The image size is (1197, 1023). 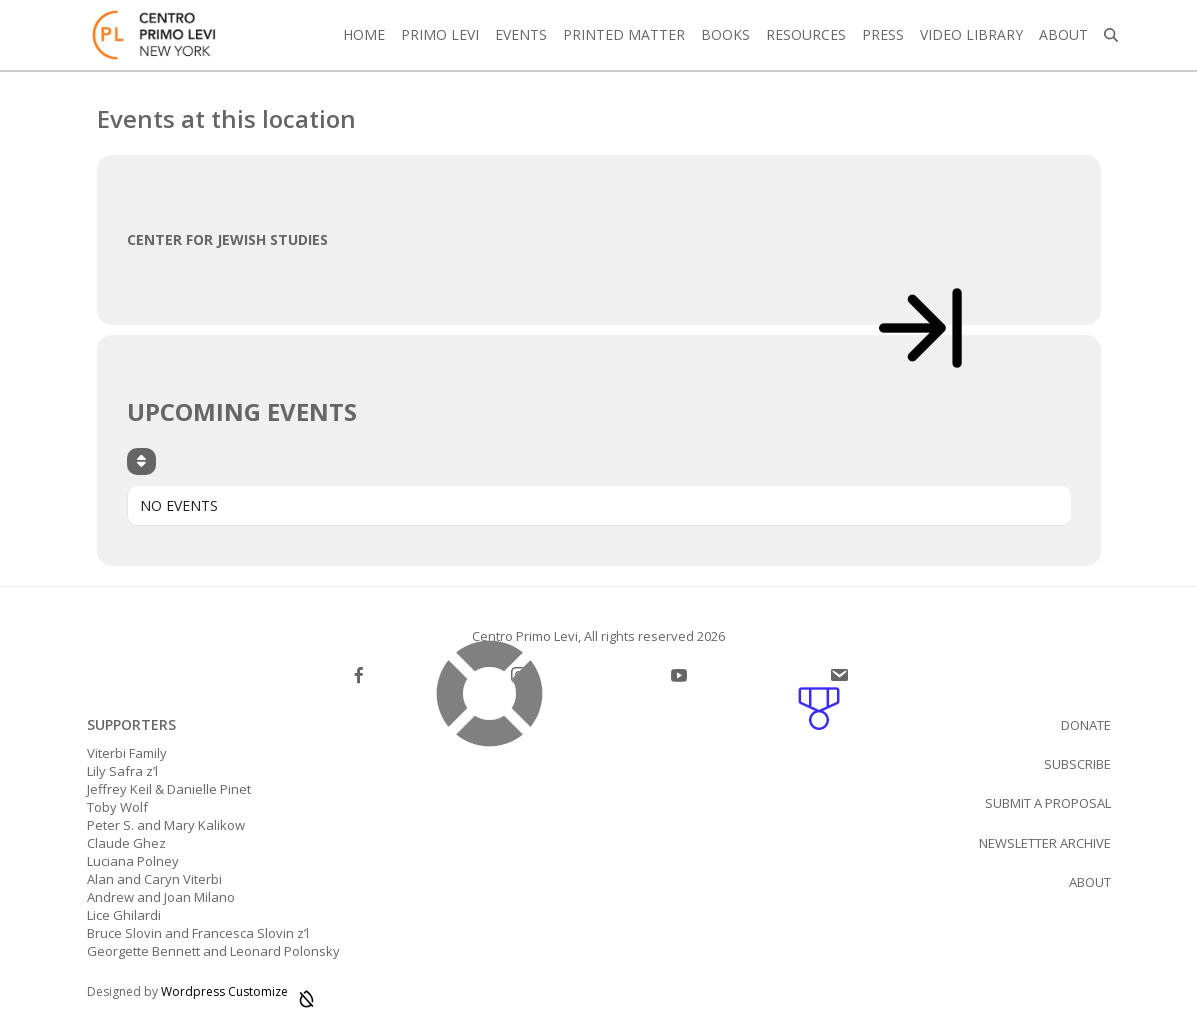 I want to click on disable water or liquid detection, so click(x=306, y=999).